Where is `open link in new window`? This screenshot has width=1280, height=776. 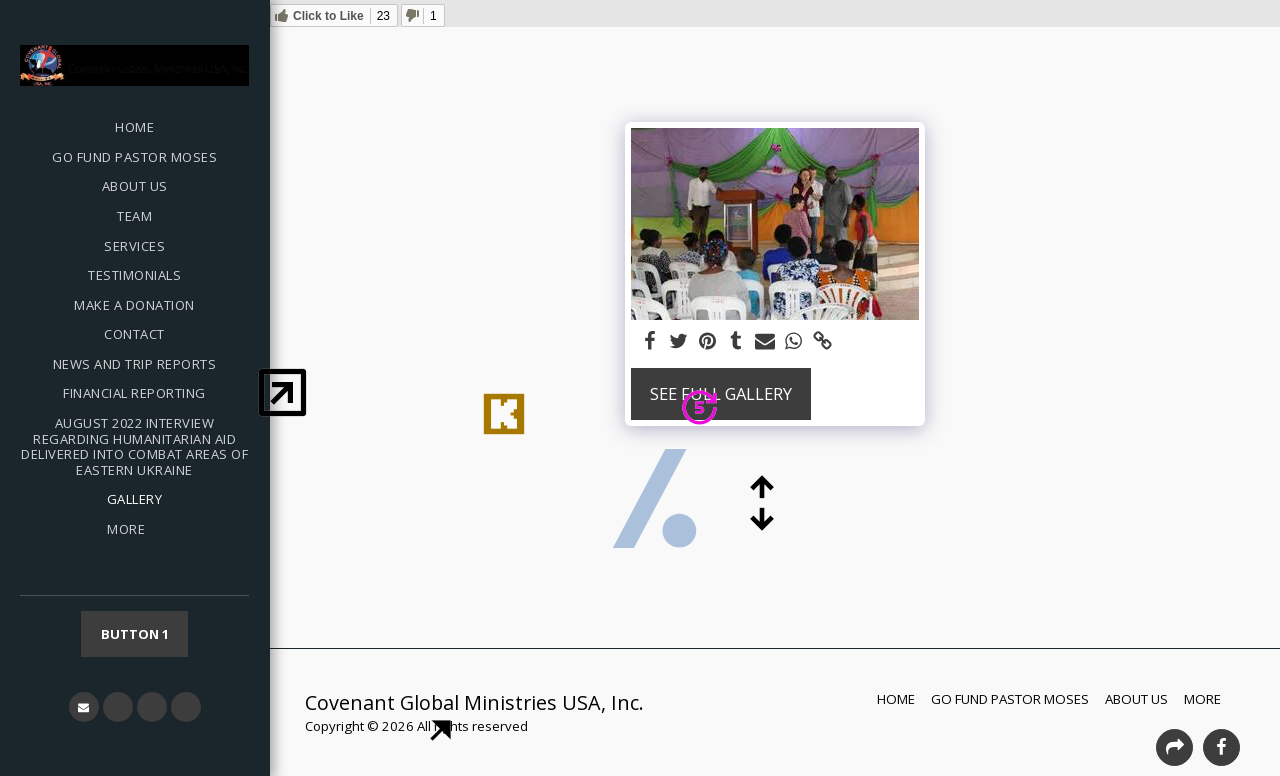
open link in new window is located at coordinates (282, 392).